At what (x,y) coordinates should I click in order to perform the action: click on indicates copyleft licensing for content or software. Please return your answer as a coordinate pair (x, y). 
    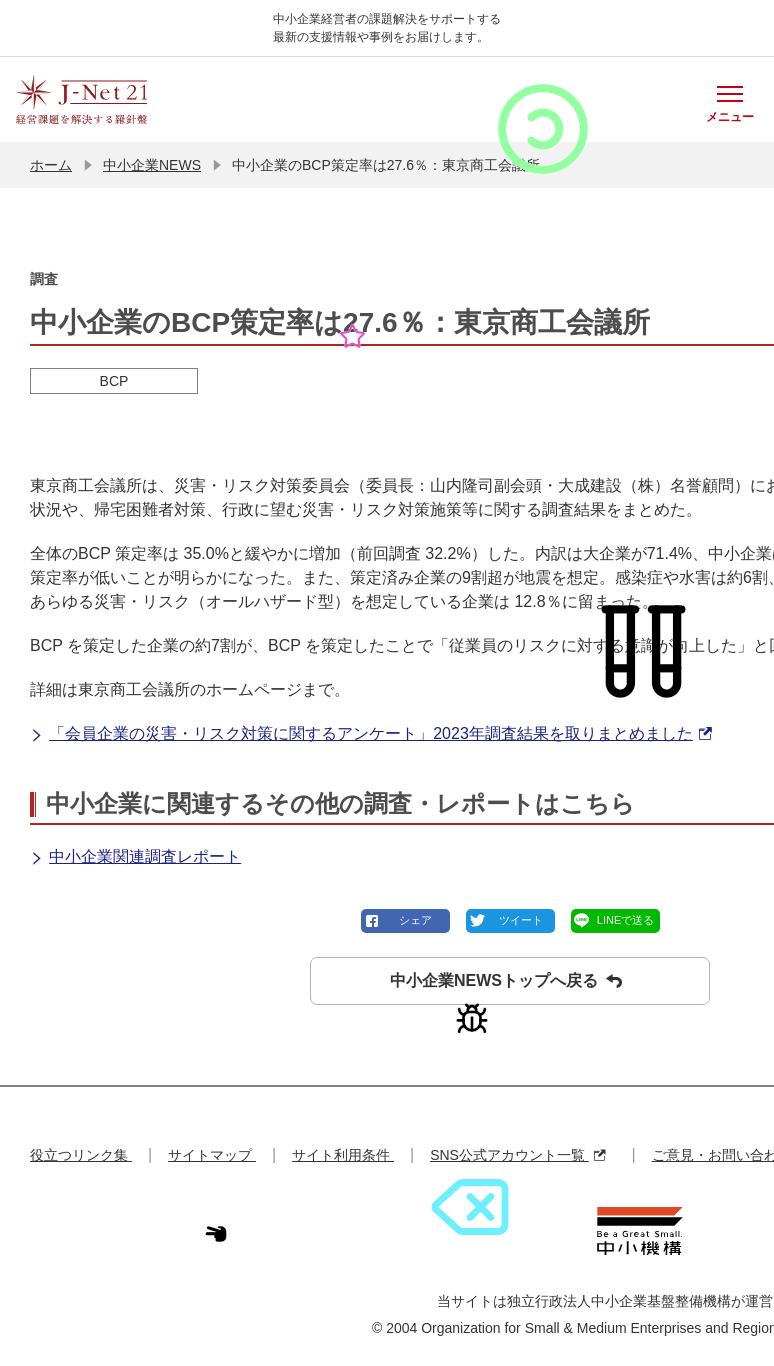
    Looking at the image, I should click on (543, 129).